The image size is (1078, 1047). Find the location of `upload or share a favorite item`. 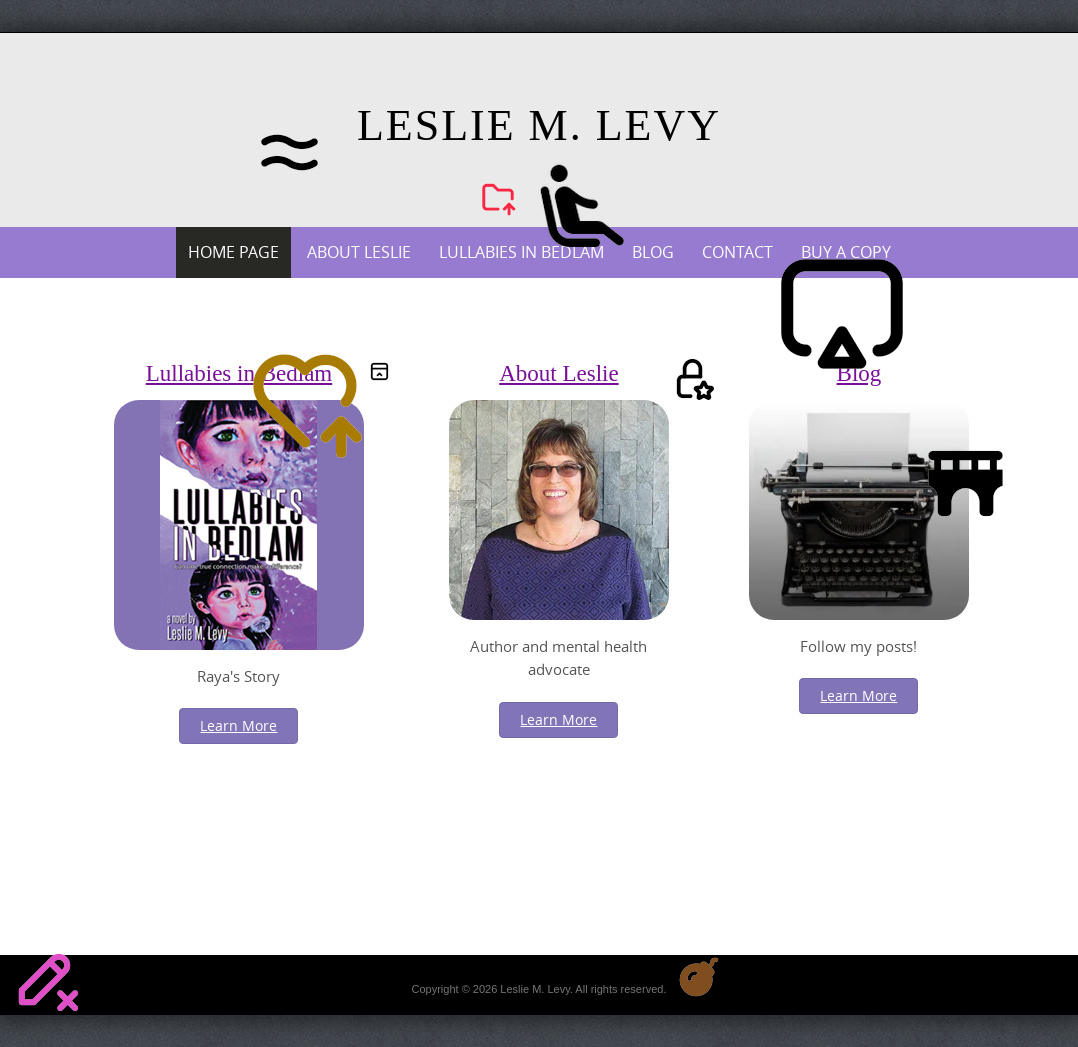

upload or share a favorite item is located at coordinates (305, 401).